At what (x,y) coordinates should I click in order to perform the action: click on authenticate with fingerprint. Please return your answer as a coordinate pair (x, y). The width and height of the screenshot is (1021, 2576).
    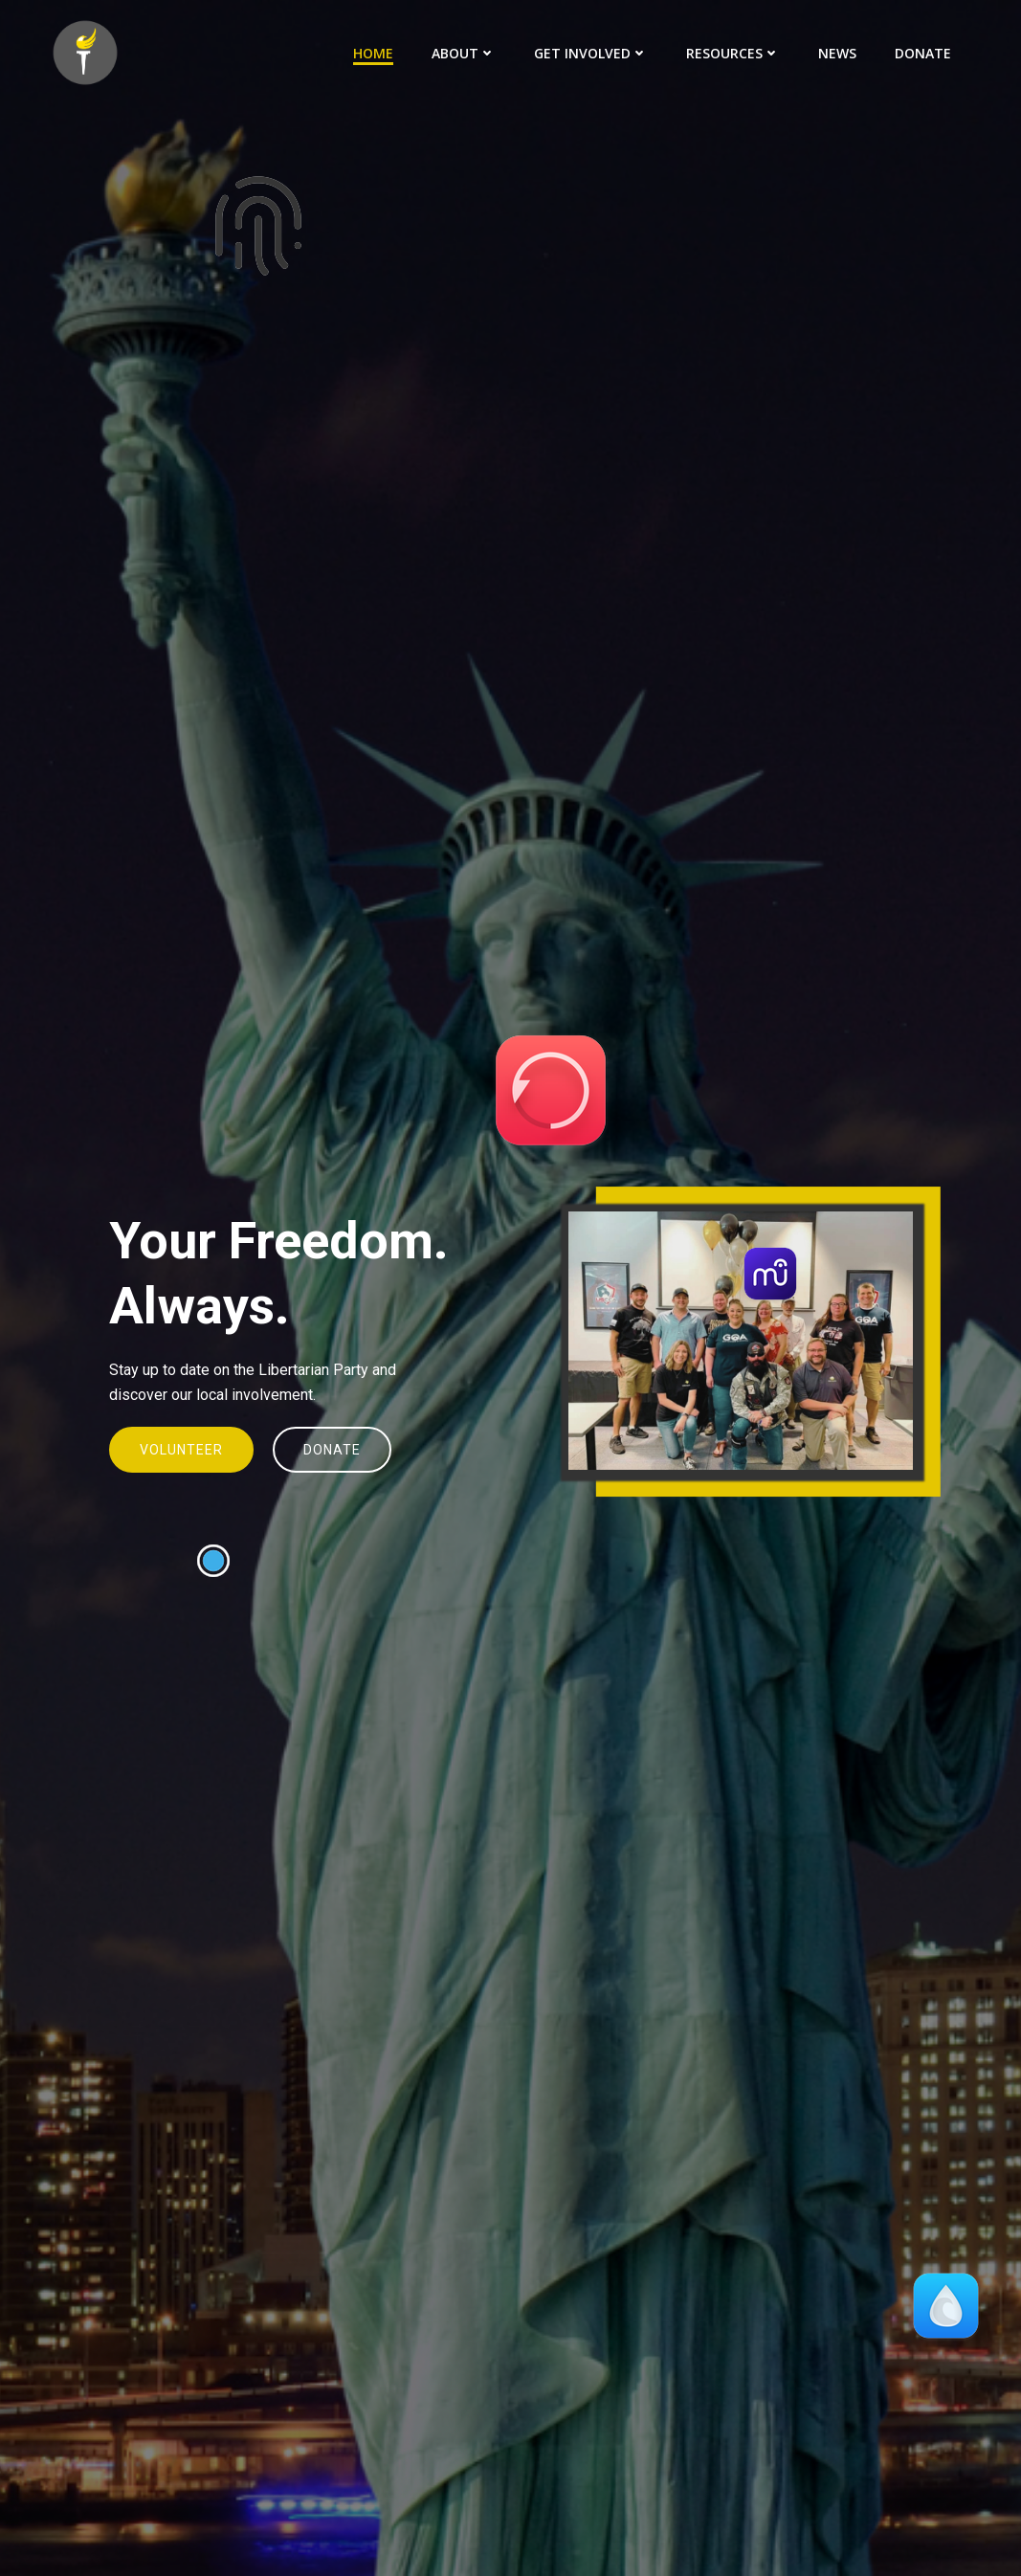
    Looking at the image, I should click on (258, 226).